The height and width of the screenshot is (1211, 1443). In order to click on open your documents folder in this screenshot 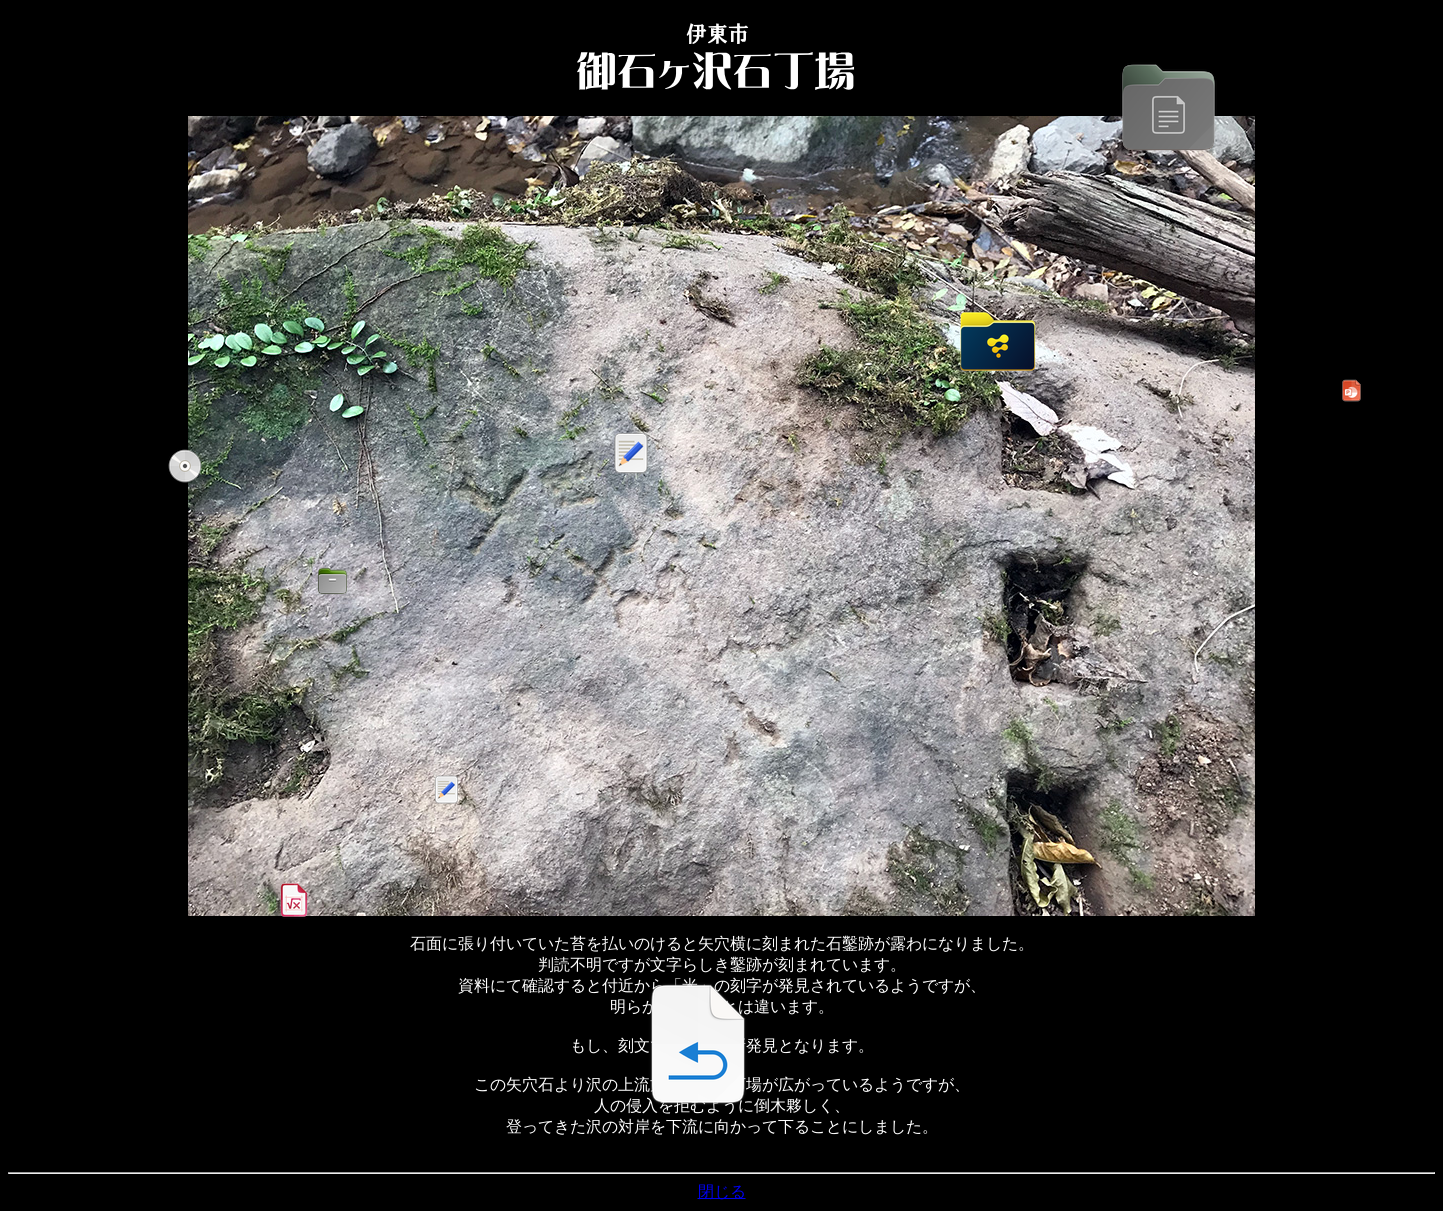, I will do `click(1168, 107)`.